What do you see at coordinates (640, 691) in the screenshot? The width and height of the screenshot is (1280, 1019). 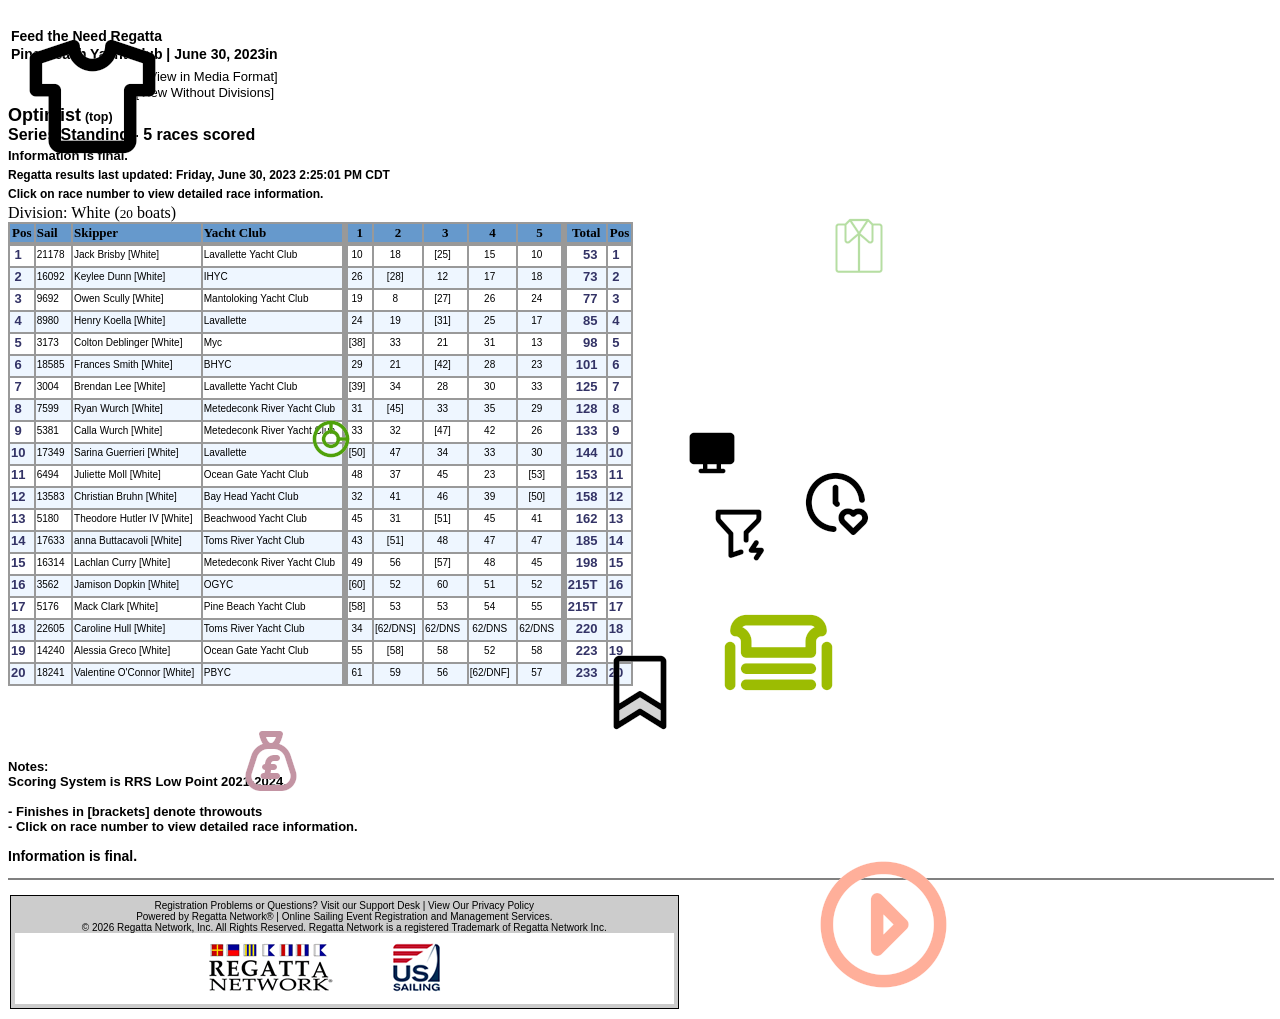 I see `save this item for later` at bounding box center [640, 691].